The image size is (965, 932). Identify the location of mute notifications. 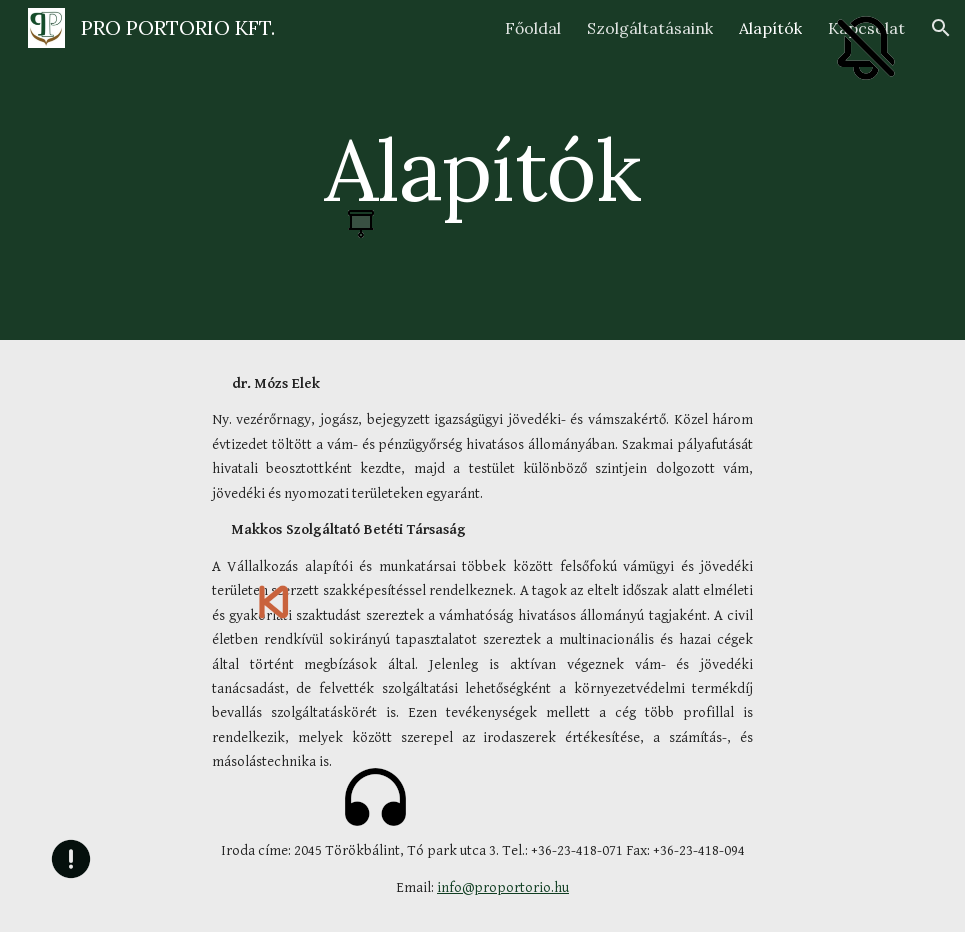
(866, 48).